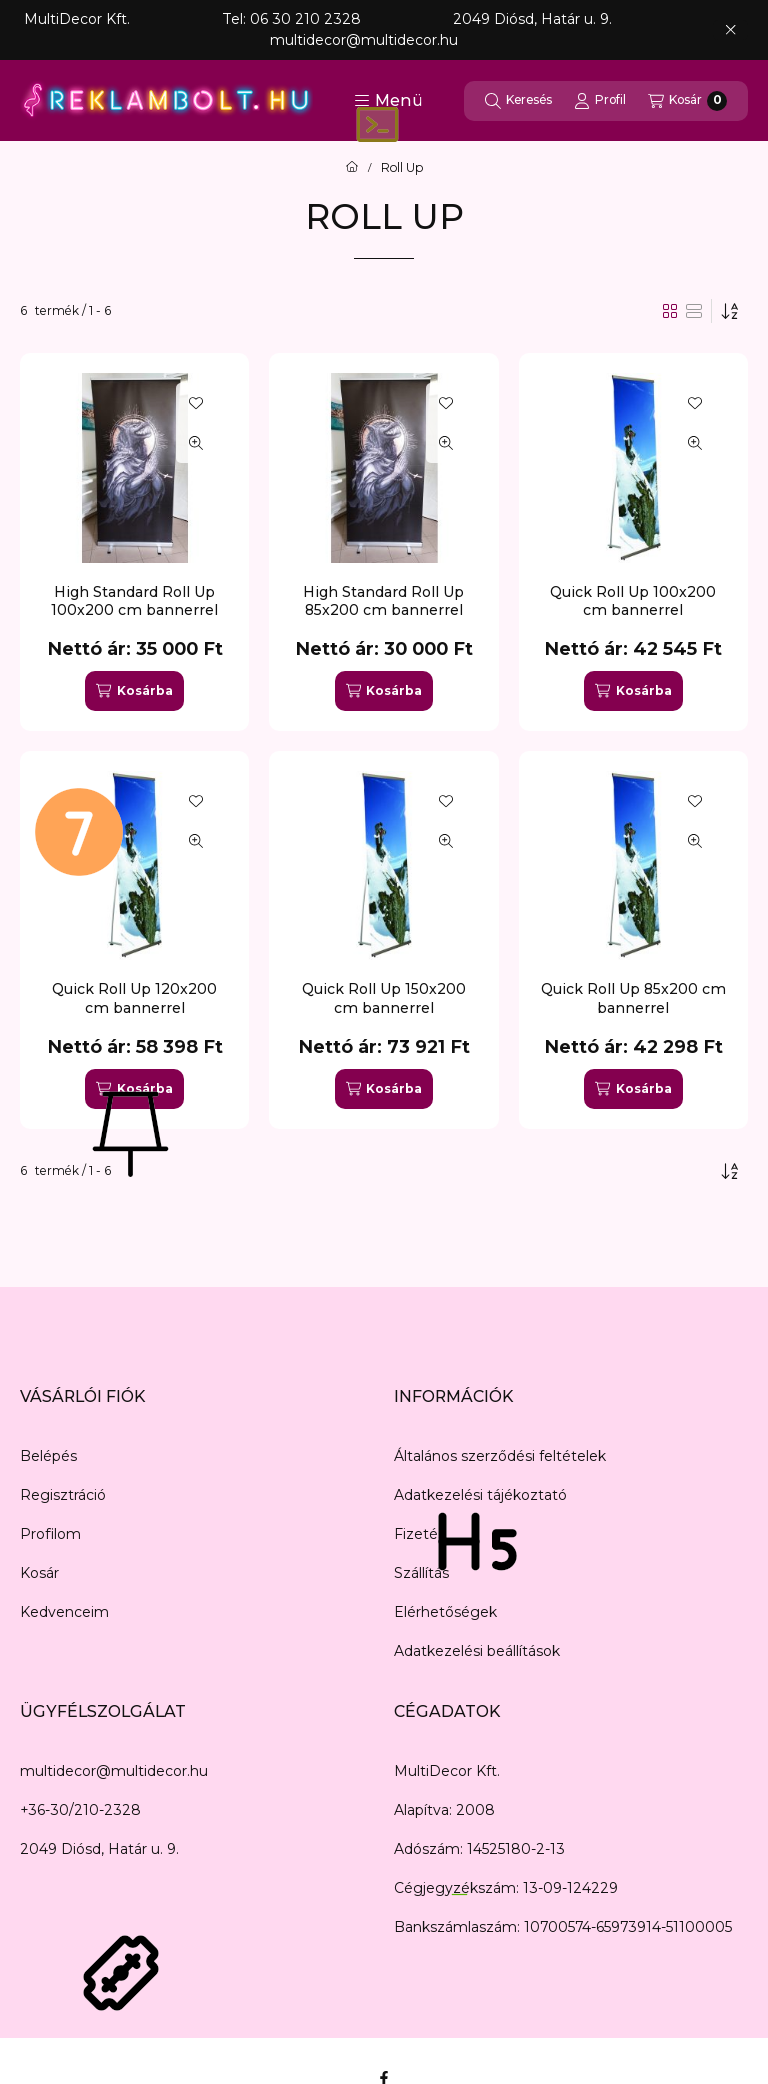  Describe the element at coordinates (130, 1129) in the screenshot. I see `pin an item to keep it visible` at that location.